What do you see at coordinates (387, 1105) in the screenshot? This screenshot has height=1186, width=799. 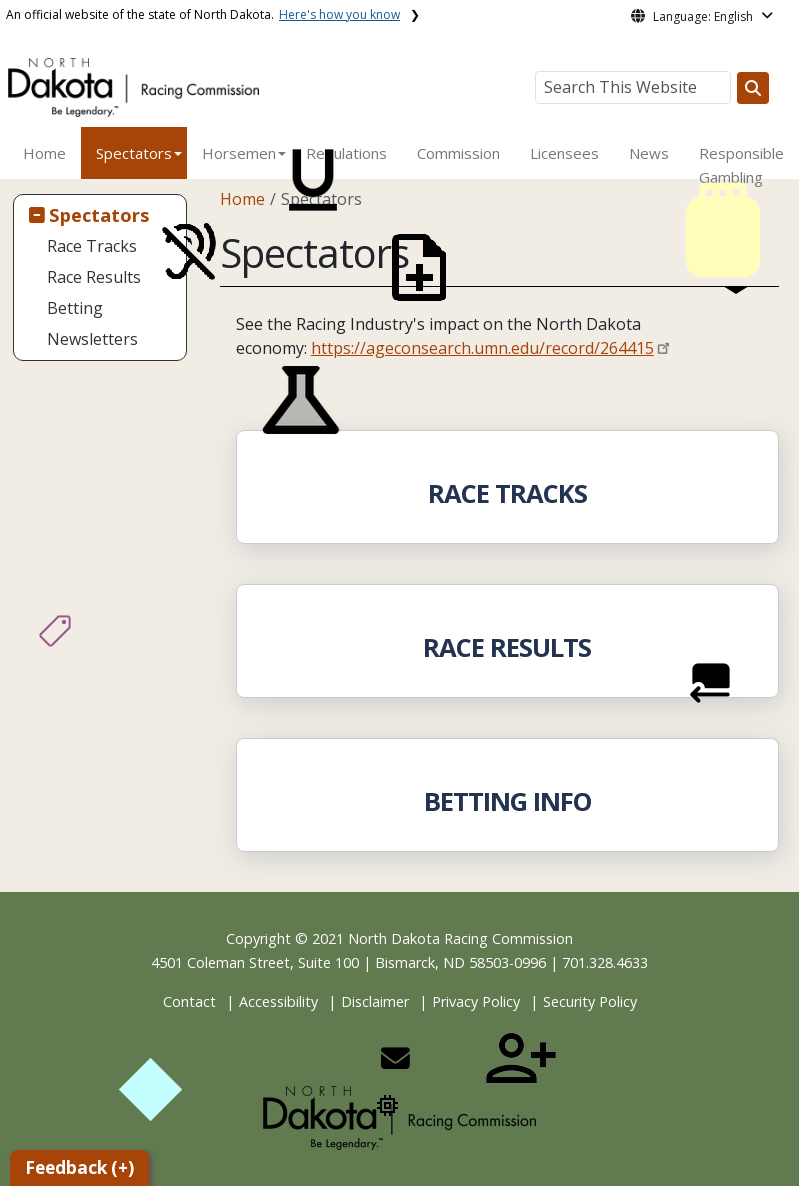 I see `view device memory or RAM usage` at bounding box center [387, 1105].